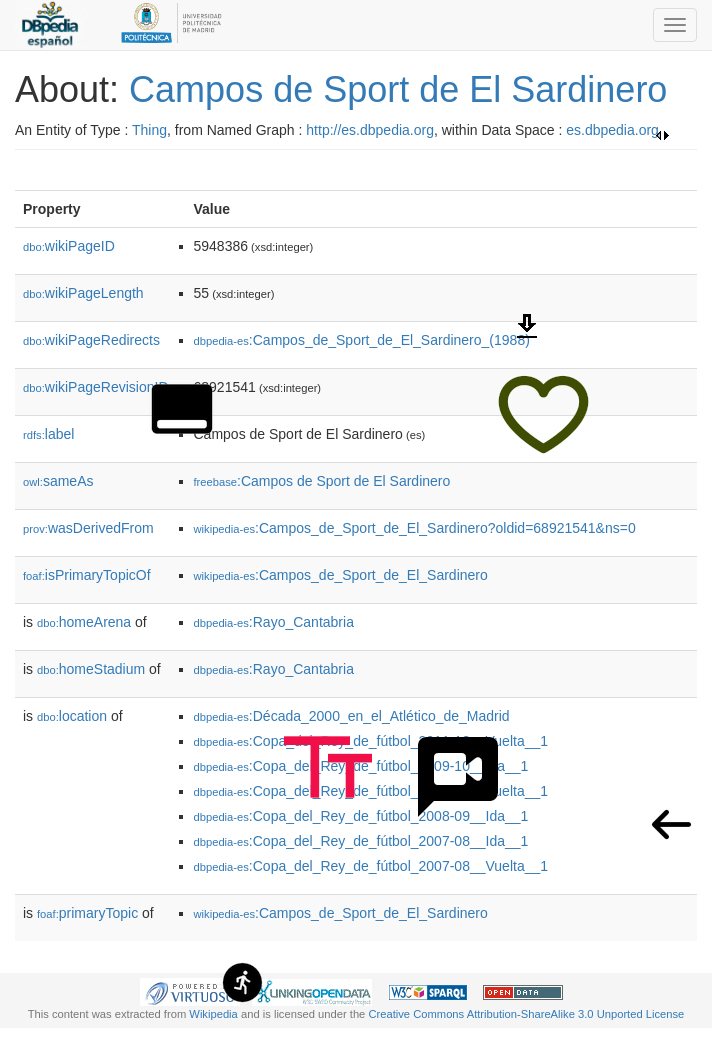 Image resolution: width=712 pixels, height=1039 pixels. What do you see at coordinates (182, 409) in the screenshot?
I see `add a call-to-action overlay to video content` at bounding box center [182, 409].